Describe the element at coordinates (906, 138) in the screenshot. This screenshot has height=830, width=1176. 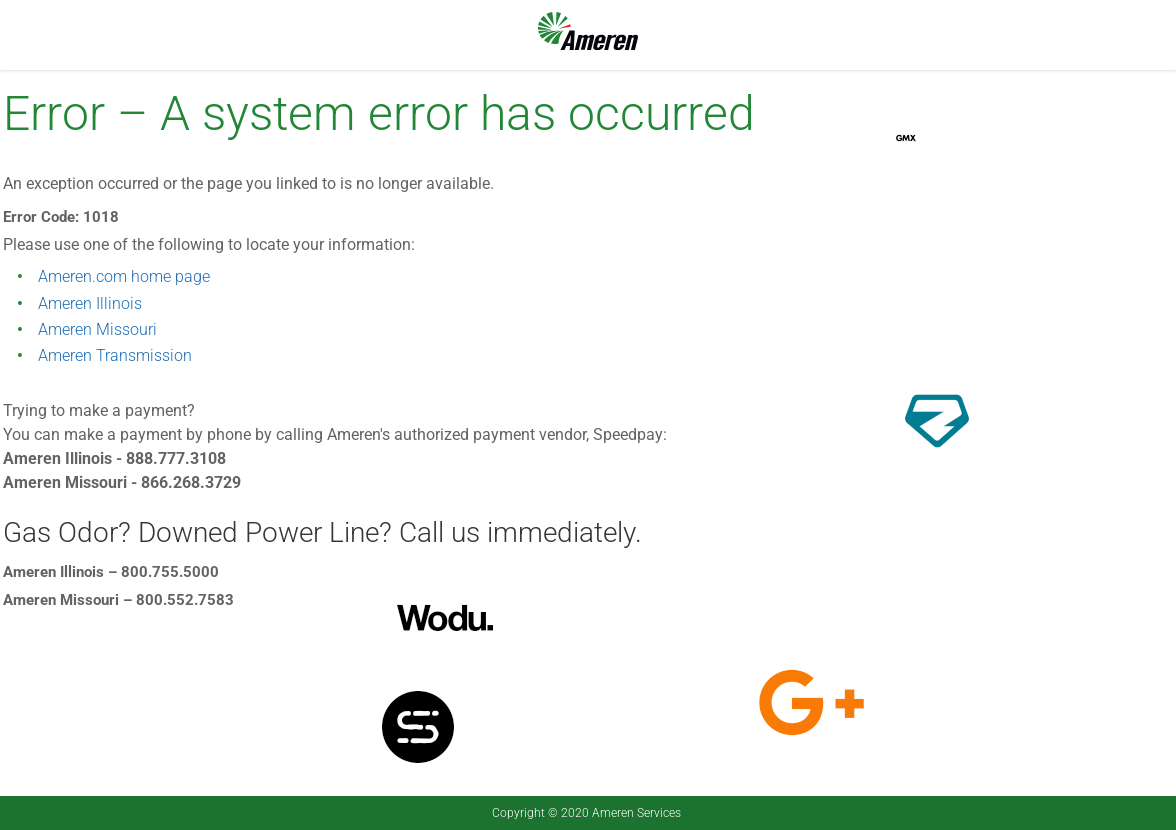
I see `open GMX email service` at that location.